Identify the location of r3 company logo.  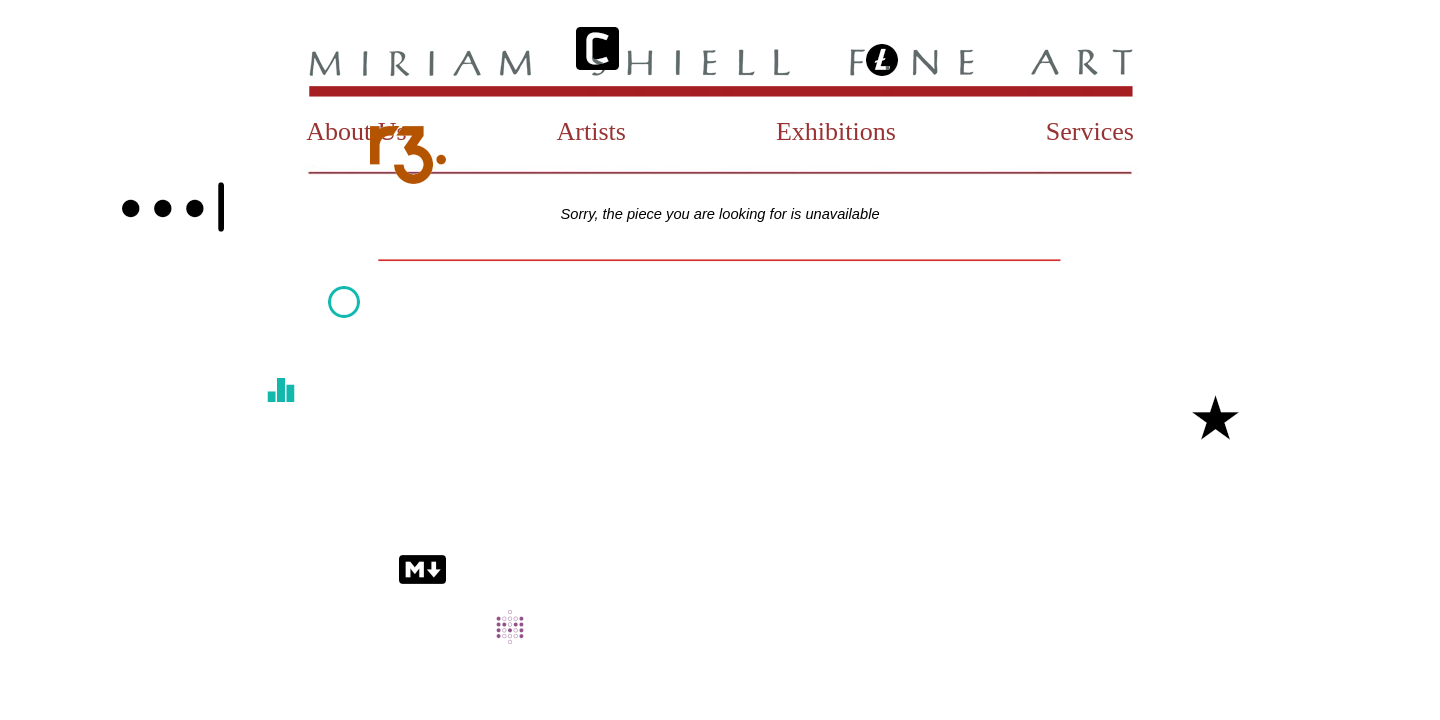
(408, 155).